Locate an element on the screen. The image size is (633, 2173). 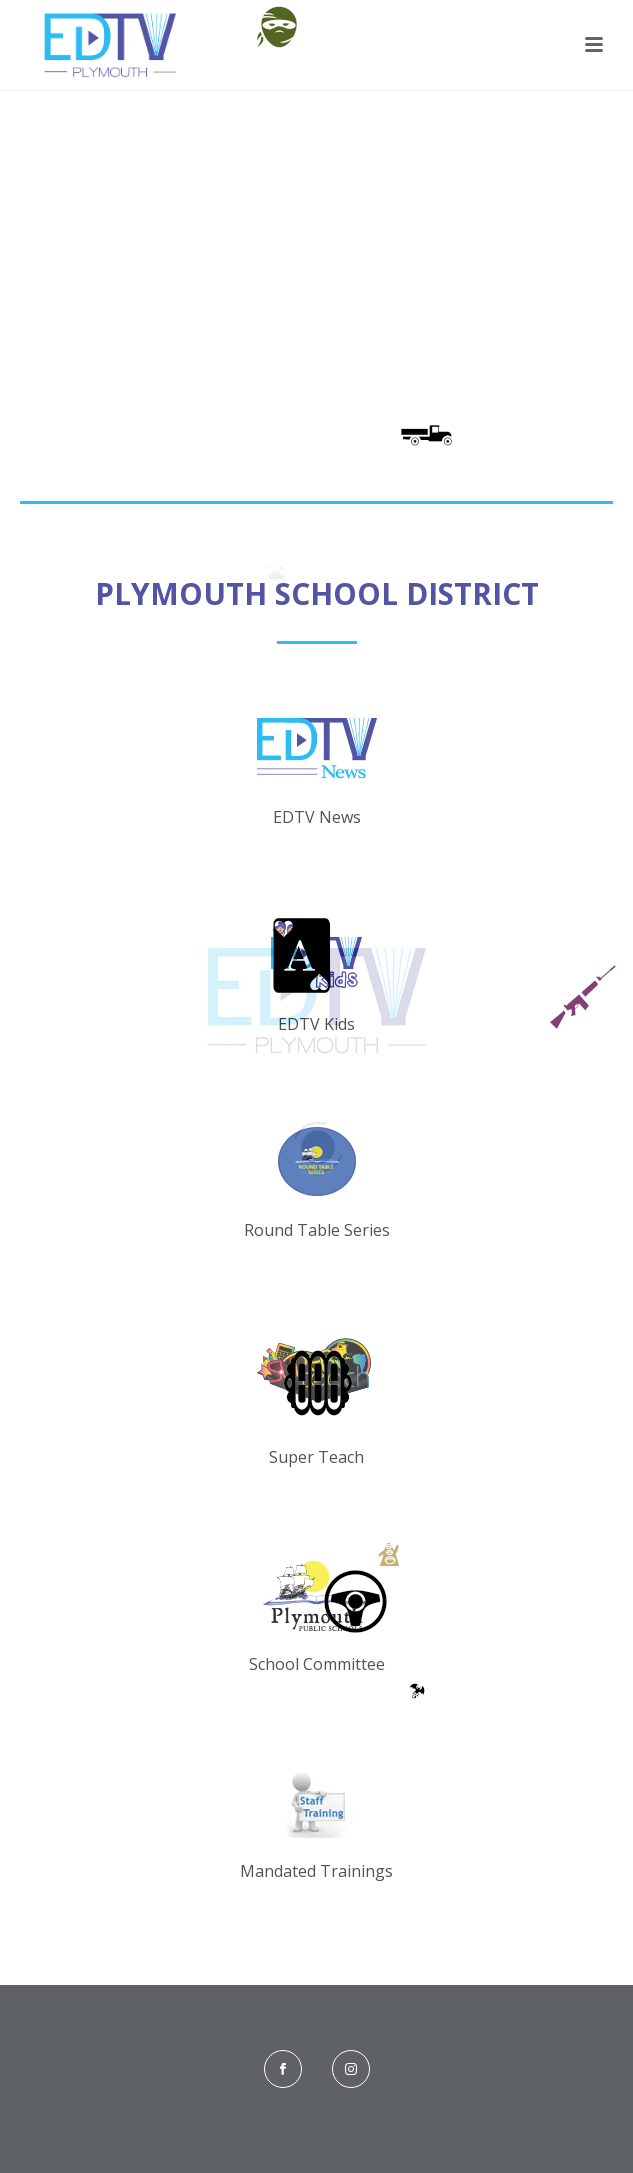
select ninja character class is located at coordinates (277, 27).